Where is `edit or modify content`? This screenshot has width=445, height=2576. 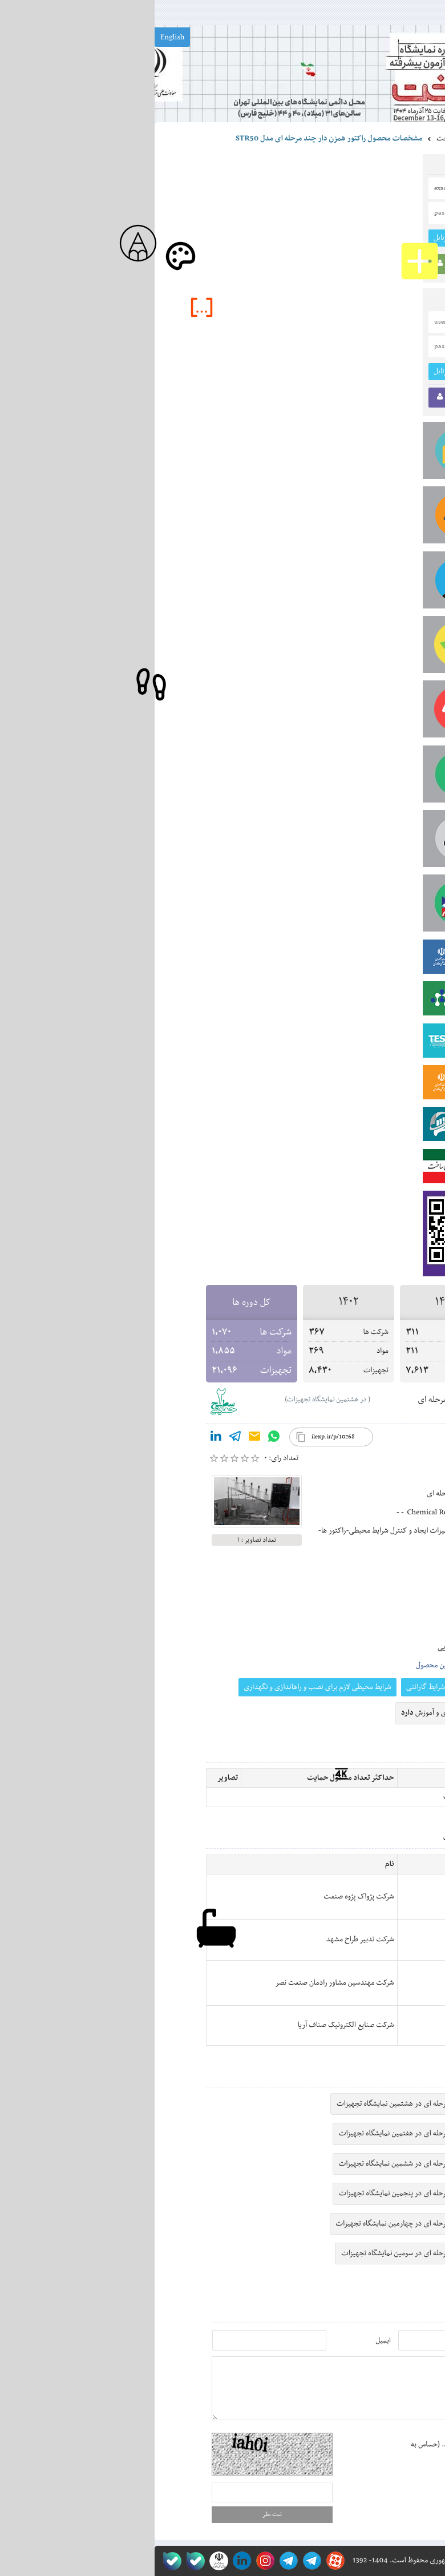
edit or modify content is located at coordinates (138, 243).